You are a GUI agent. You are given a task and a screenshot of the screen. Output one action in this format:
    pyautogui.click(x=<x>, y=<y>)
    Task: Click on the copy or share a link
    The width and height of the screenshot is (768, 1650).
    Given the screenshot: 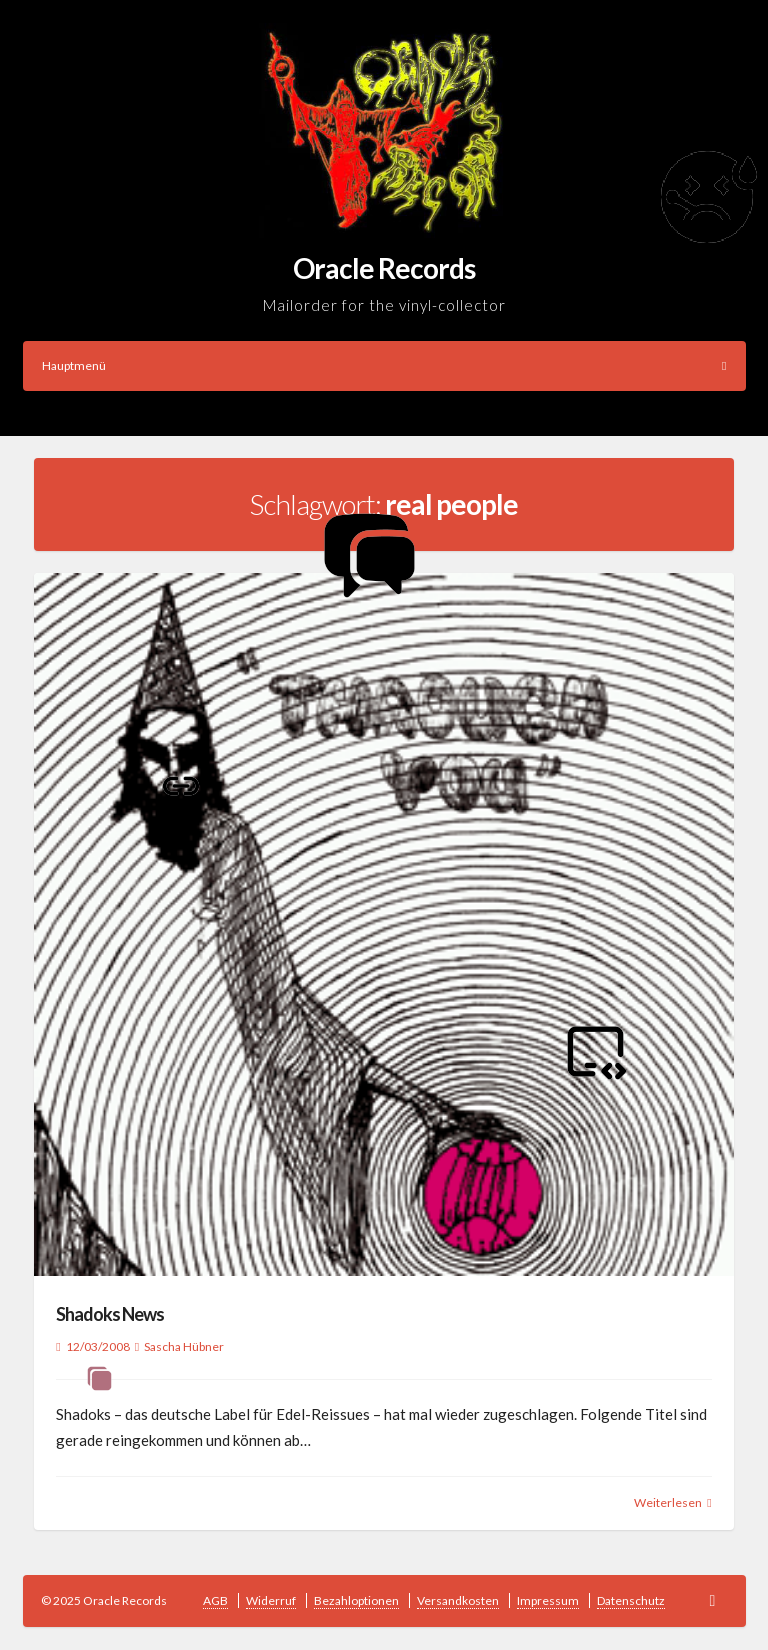 What is the action you would take?
    pyautogui.click(x=181, y=786)
    